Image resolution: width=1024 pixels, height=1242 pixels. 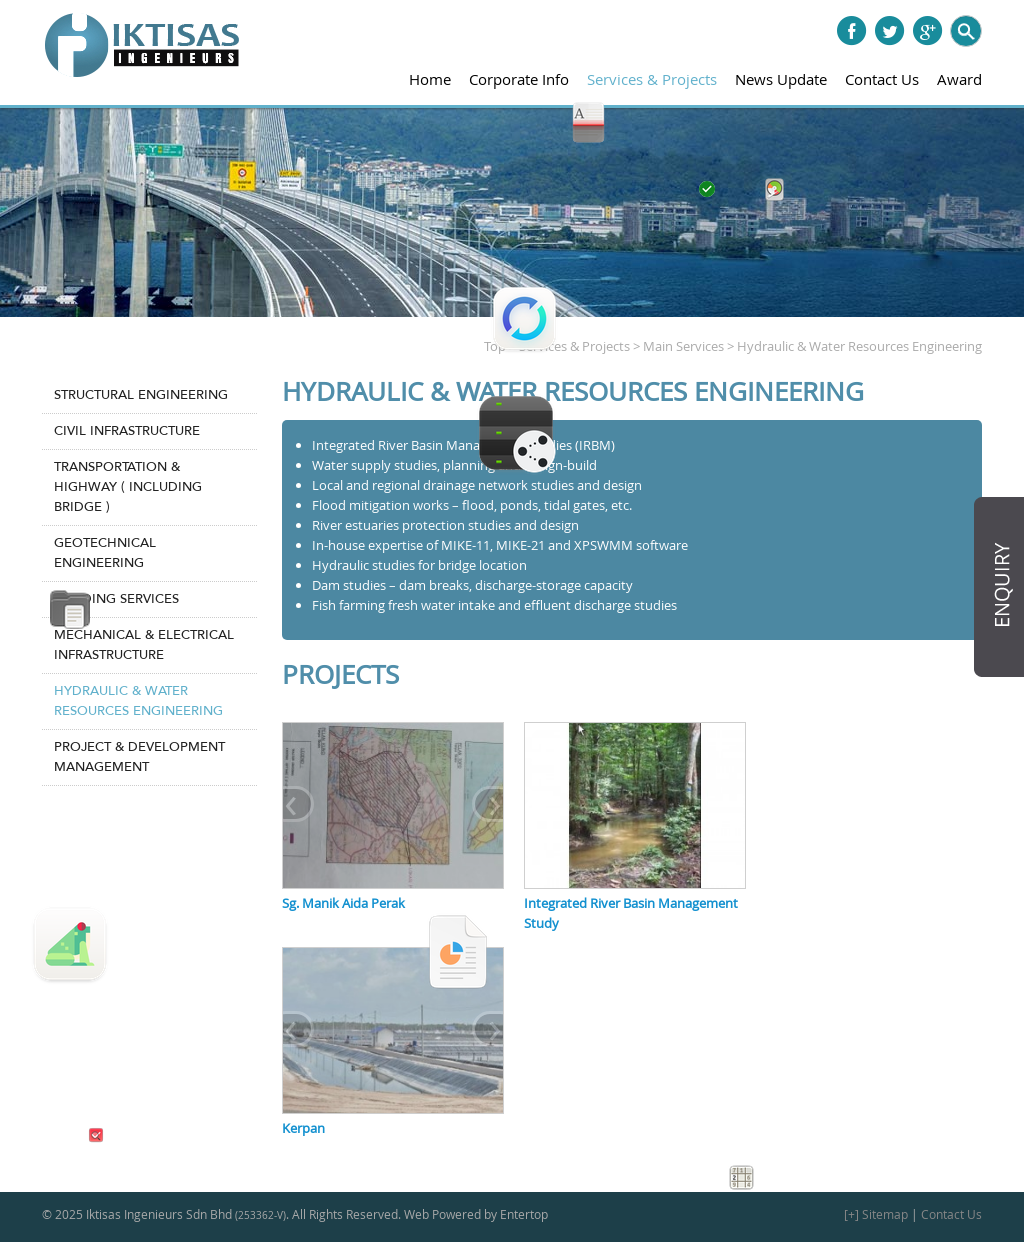 I want to click on open a file from your computer, so click(x=70, y=609).